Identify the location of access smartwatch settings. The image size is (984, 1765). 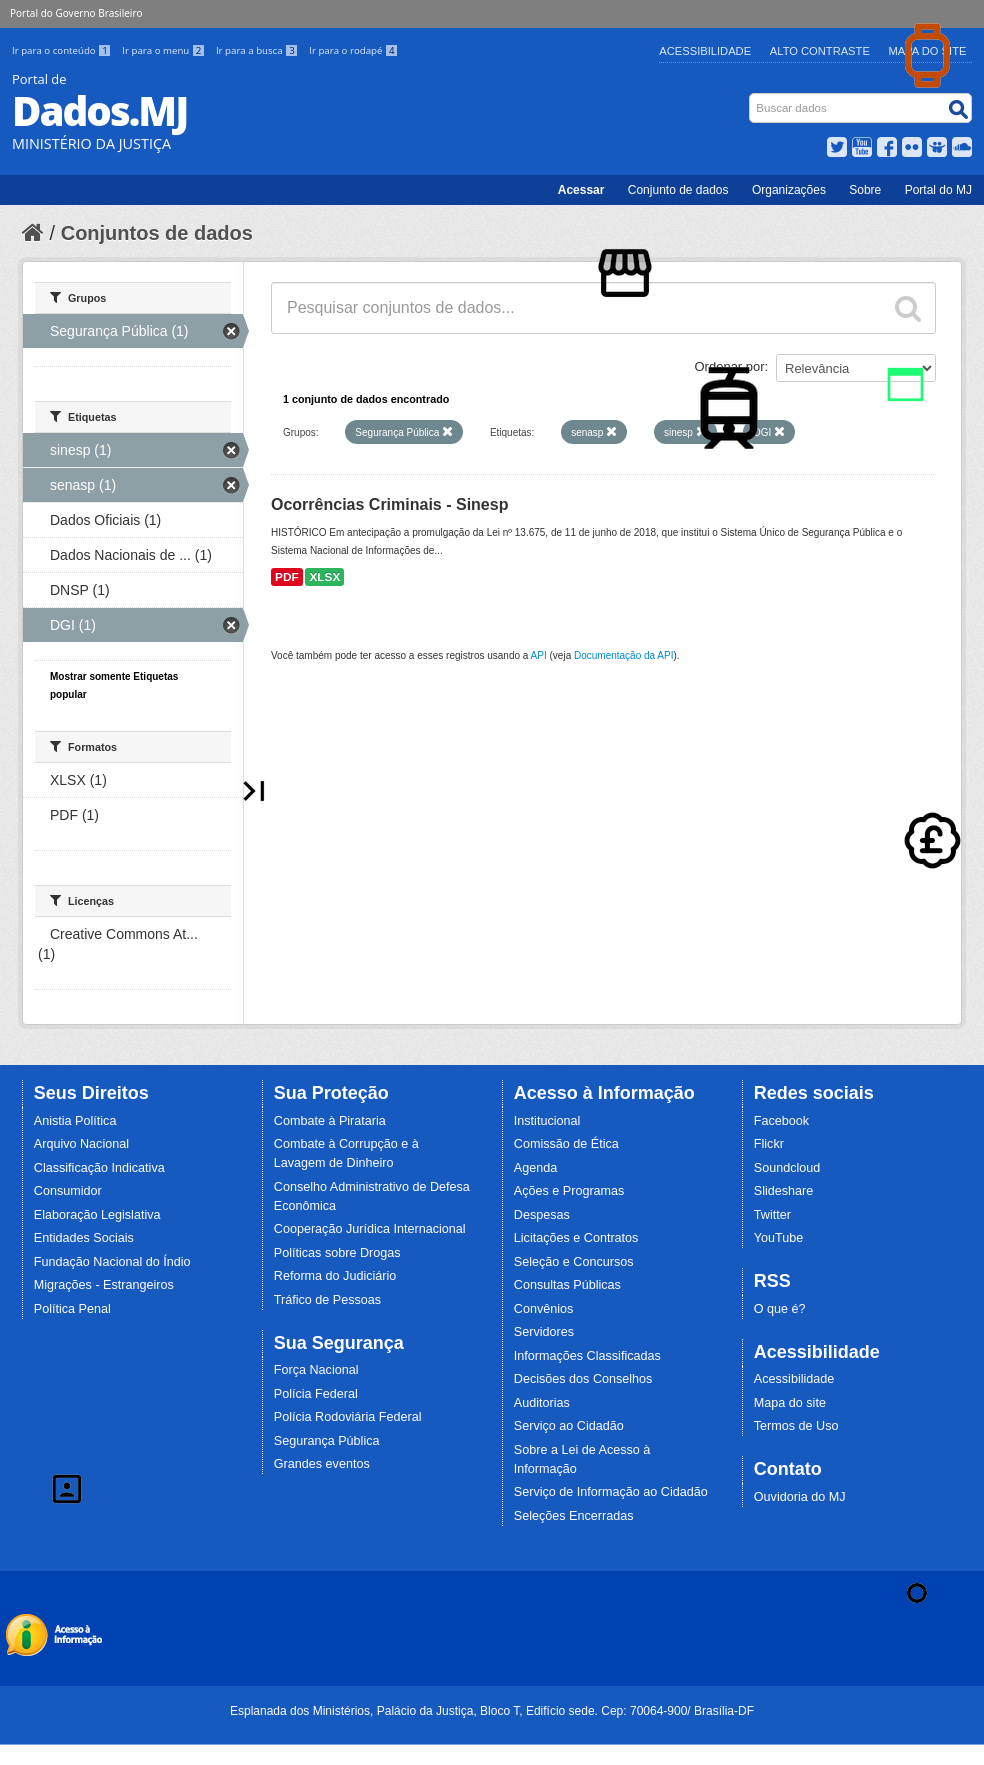
(927, 55).